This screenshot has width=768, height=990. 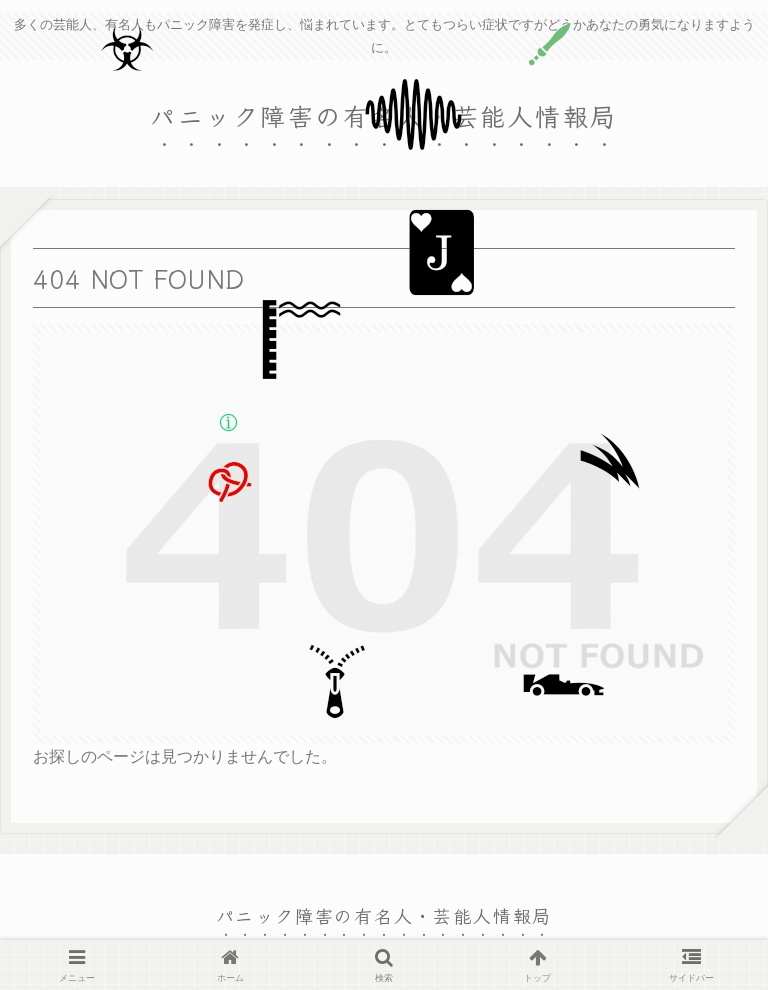 What do you see at coordinates (335, 682) in the screenshot?
I see `compress or zip files together` at bounding box center [335, 682].